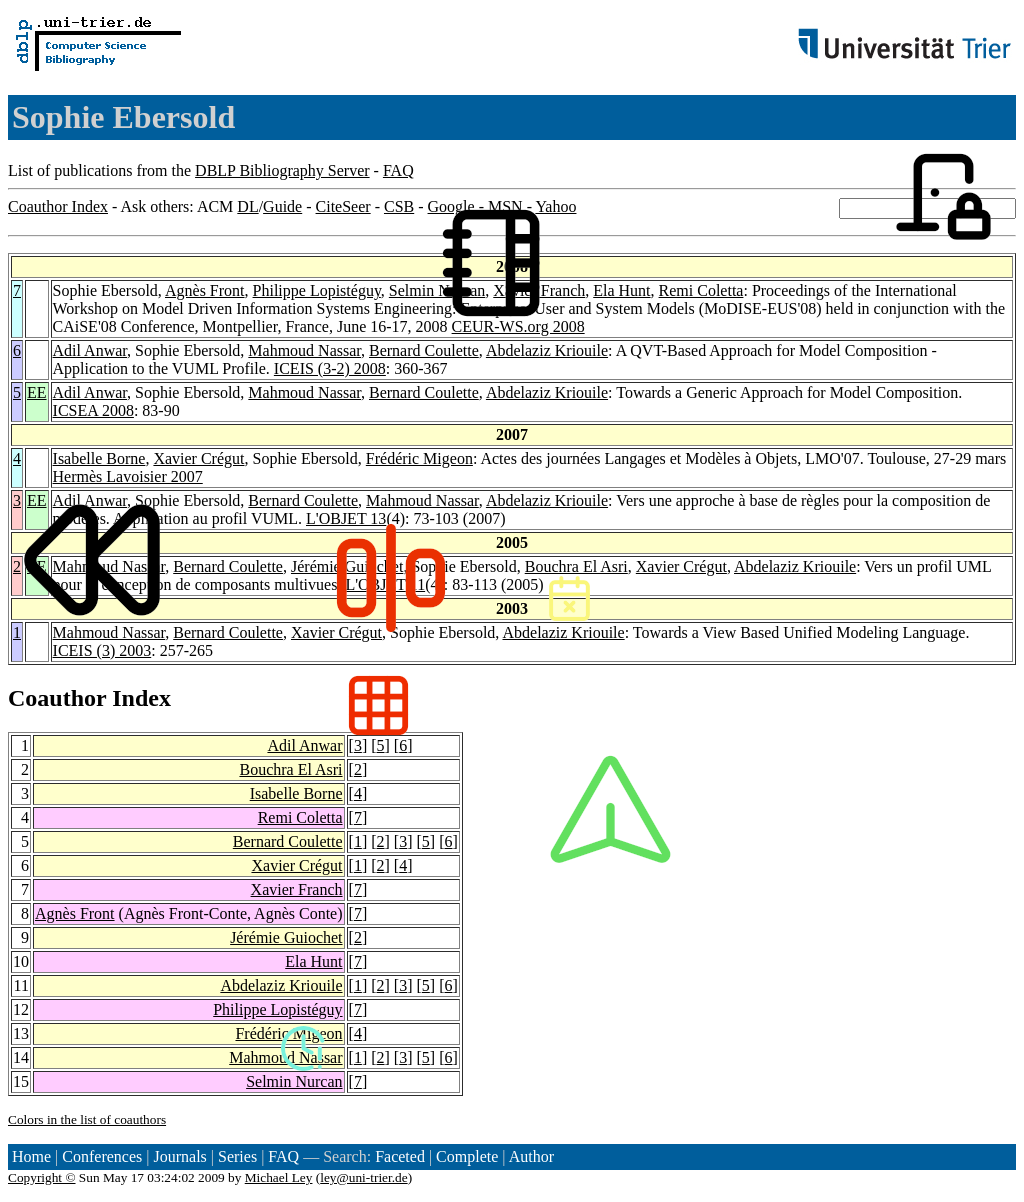  Describe the element at coordinates (378, 705) in the screenshot. I see `switch to grid view layout` at that location.